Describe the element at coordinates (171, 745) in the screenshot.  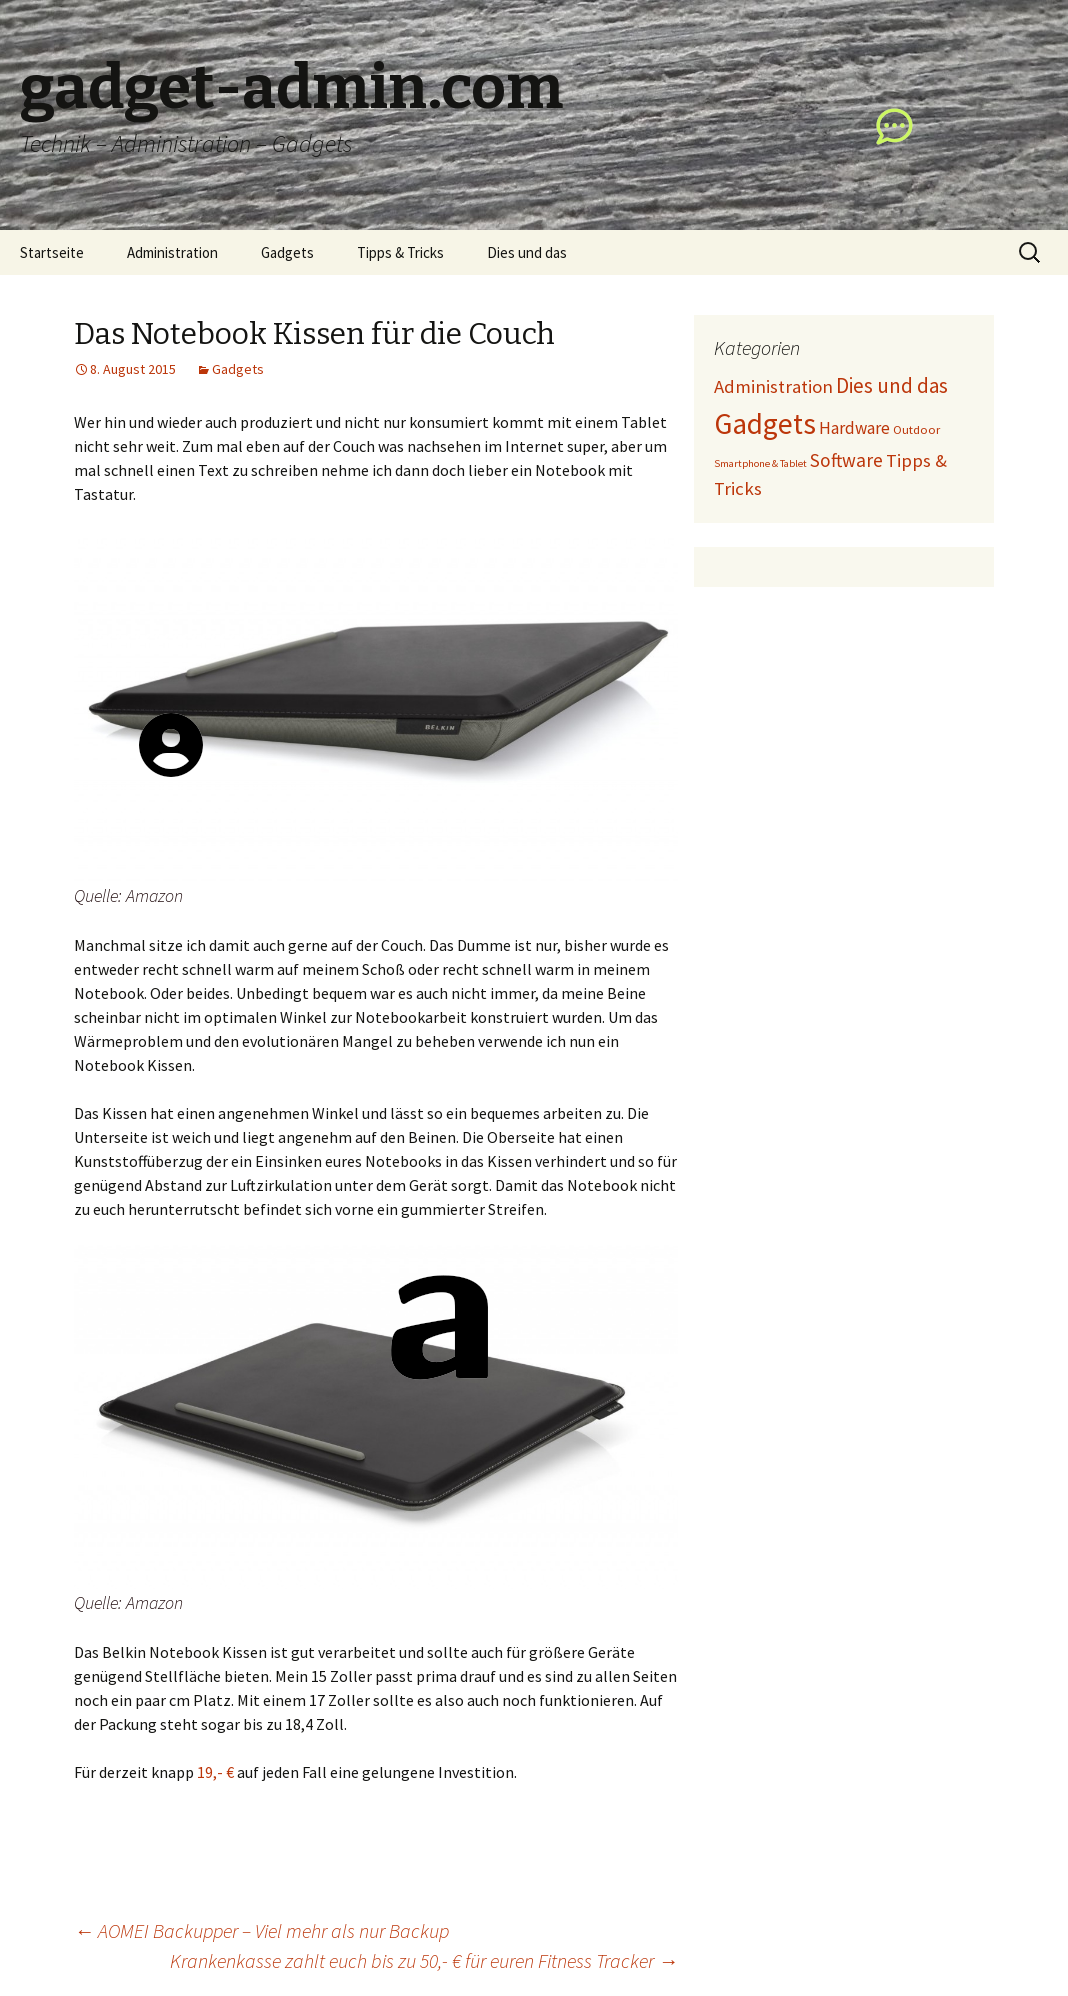
I see `view your profile` at that location.